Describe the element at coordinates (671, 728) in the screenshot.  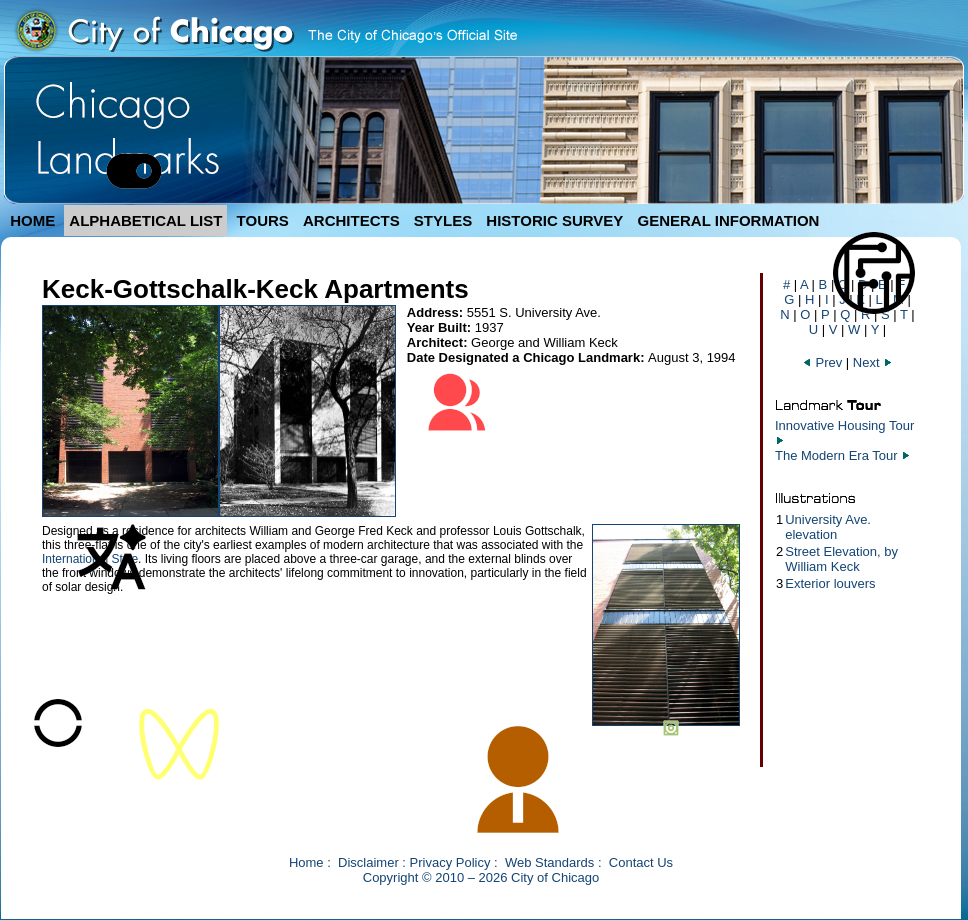
I see `adjust speaker or audio output settings` at that location.